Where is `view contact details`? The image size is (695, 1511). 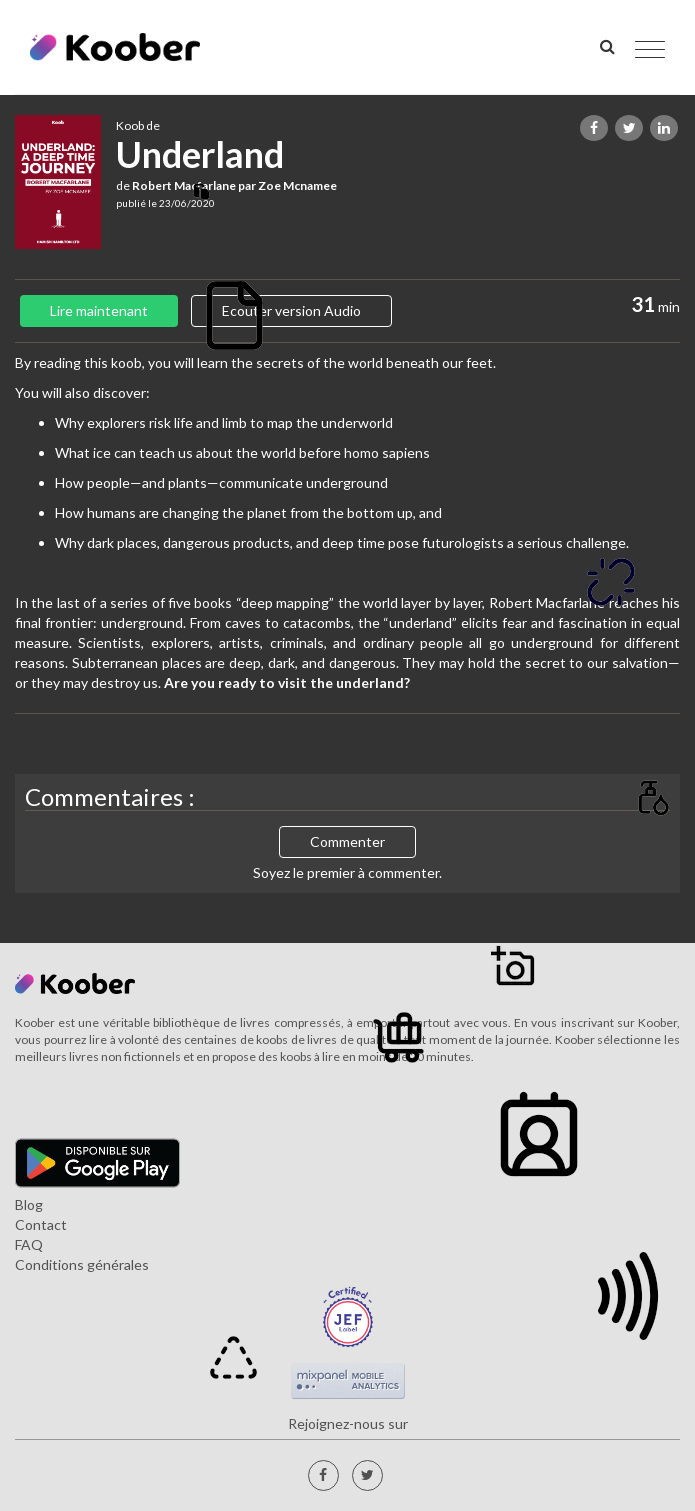 view contact details is located at coordinates (539, 1134).